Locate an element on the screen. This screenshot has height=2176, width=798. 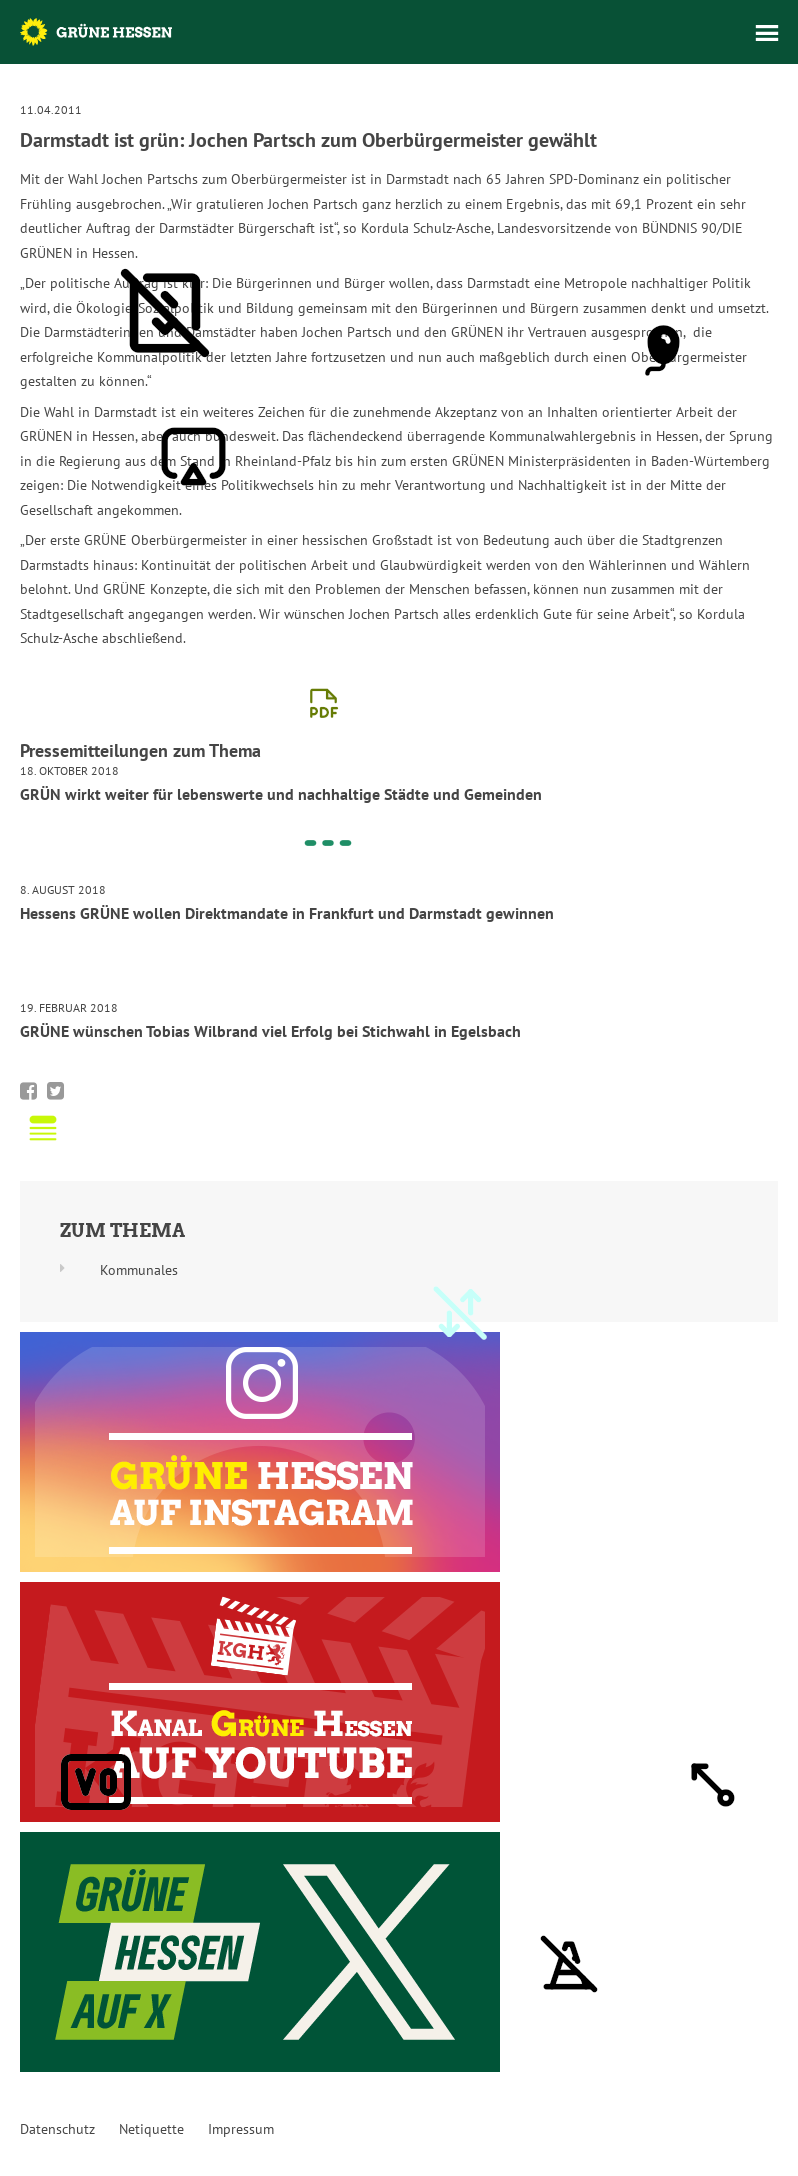
navigate back to previous screen is located at coordinates (711, 1783).